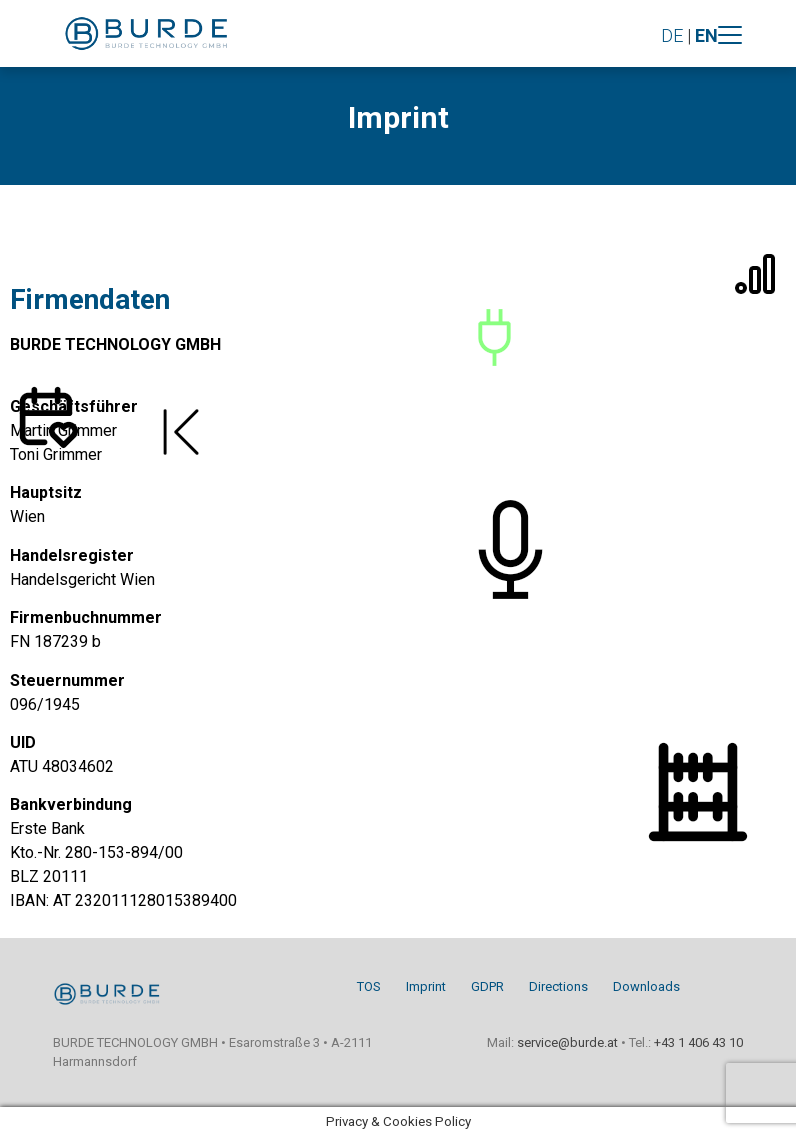  What do you see at coordinates (494, 337) in the screenshot?
I see `connect to a power source or external device` at bounding box center [494, 337].